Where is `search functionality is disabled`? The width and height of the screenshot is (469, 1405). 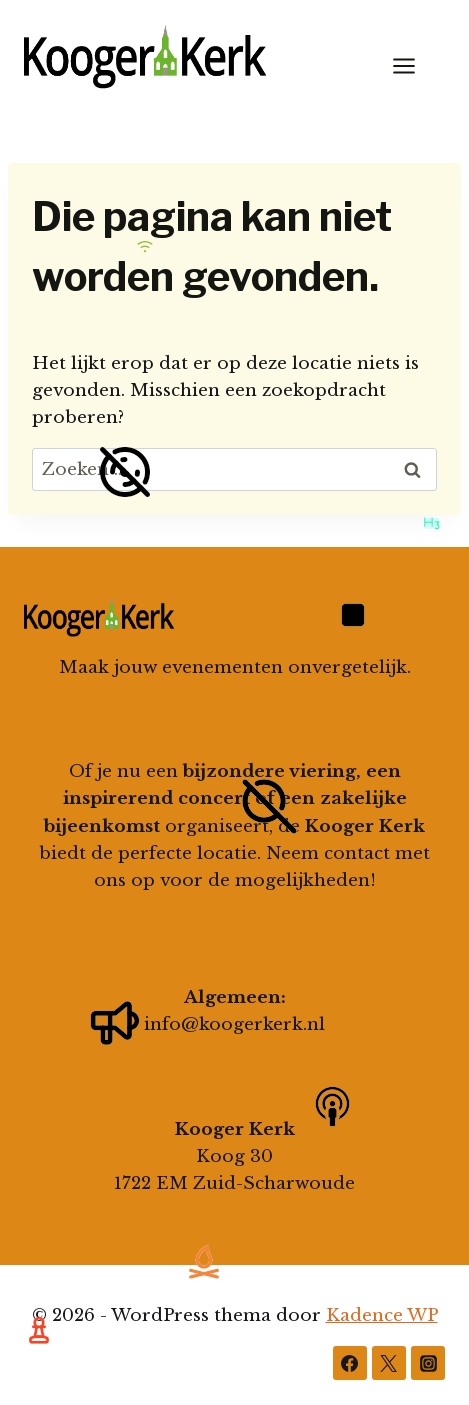 search functionality is disabled is located at coordinates (269, 806).